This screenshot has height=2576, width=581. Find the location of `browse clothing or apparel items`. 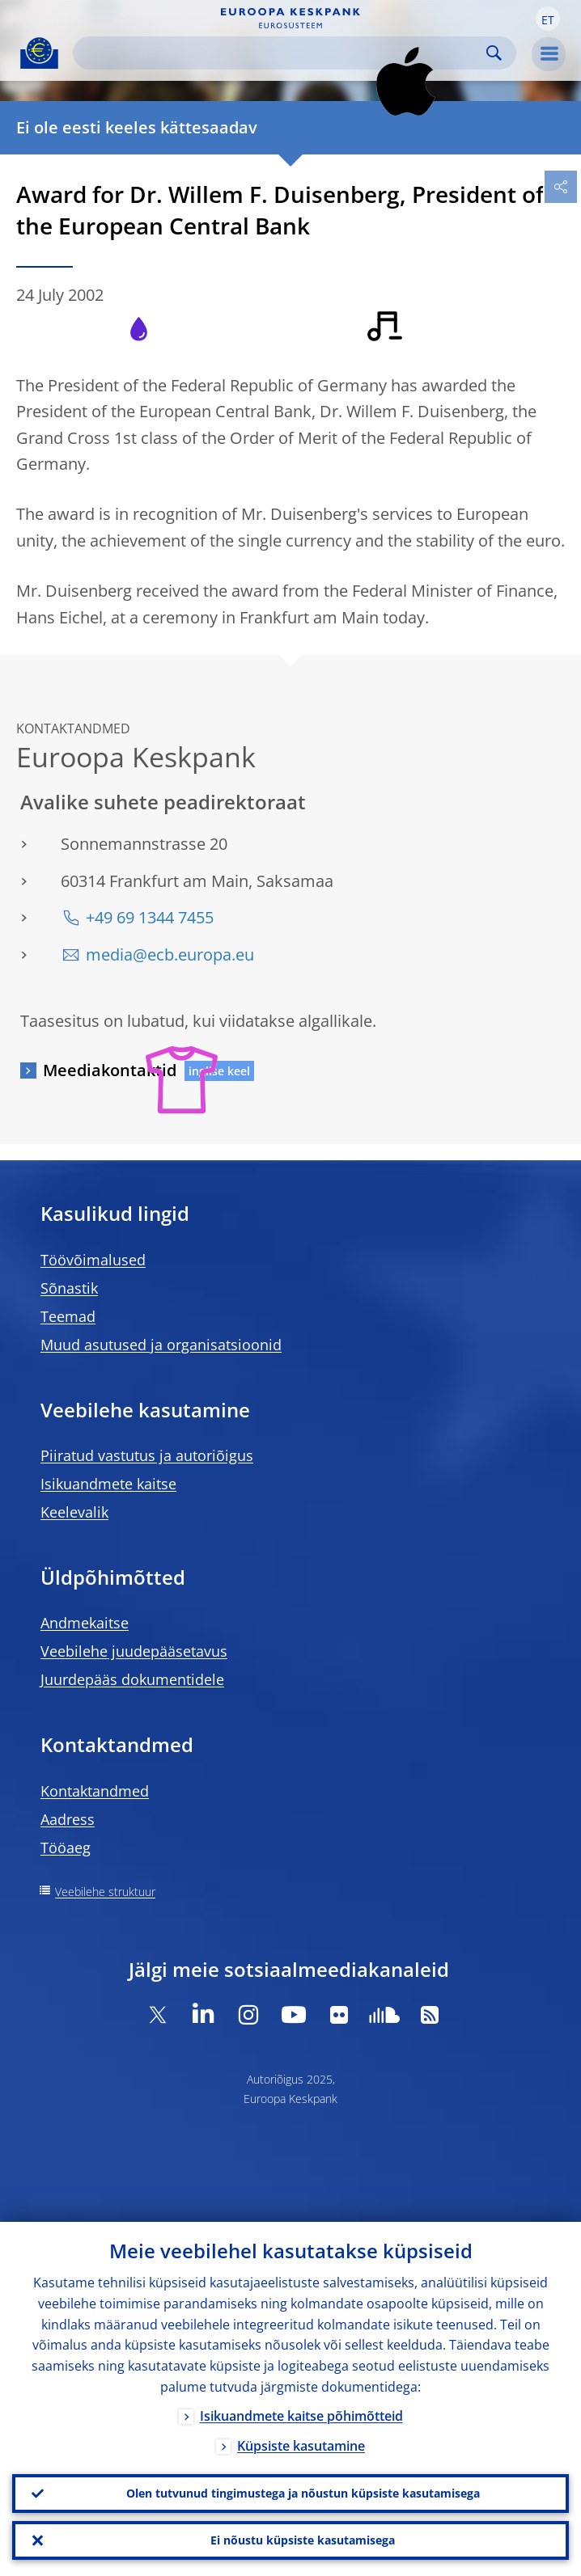

browse clothing or apparel items is located at coordinates (181, 1079).